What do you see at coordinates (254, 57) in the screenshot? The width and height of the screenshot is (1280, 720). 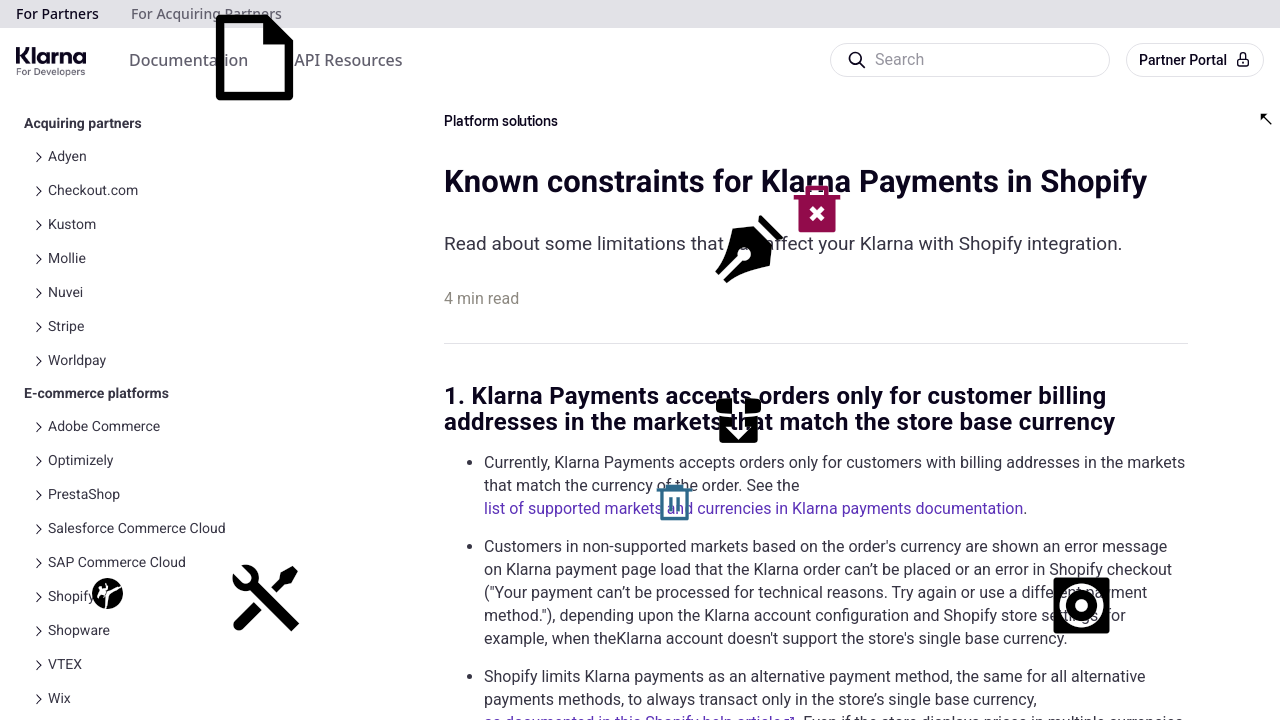 I see `view or open a document` at bounding box center [254, 57].